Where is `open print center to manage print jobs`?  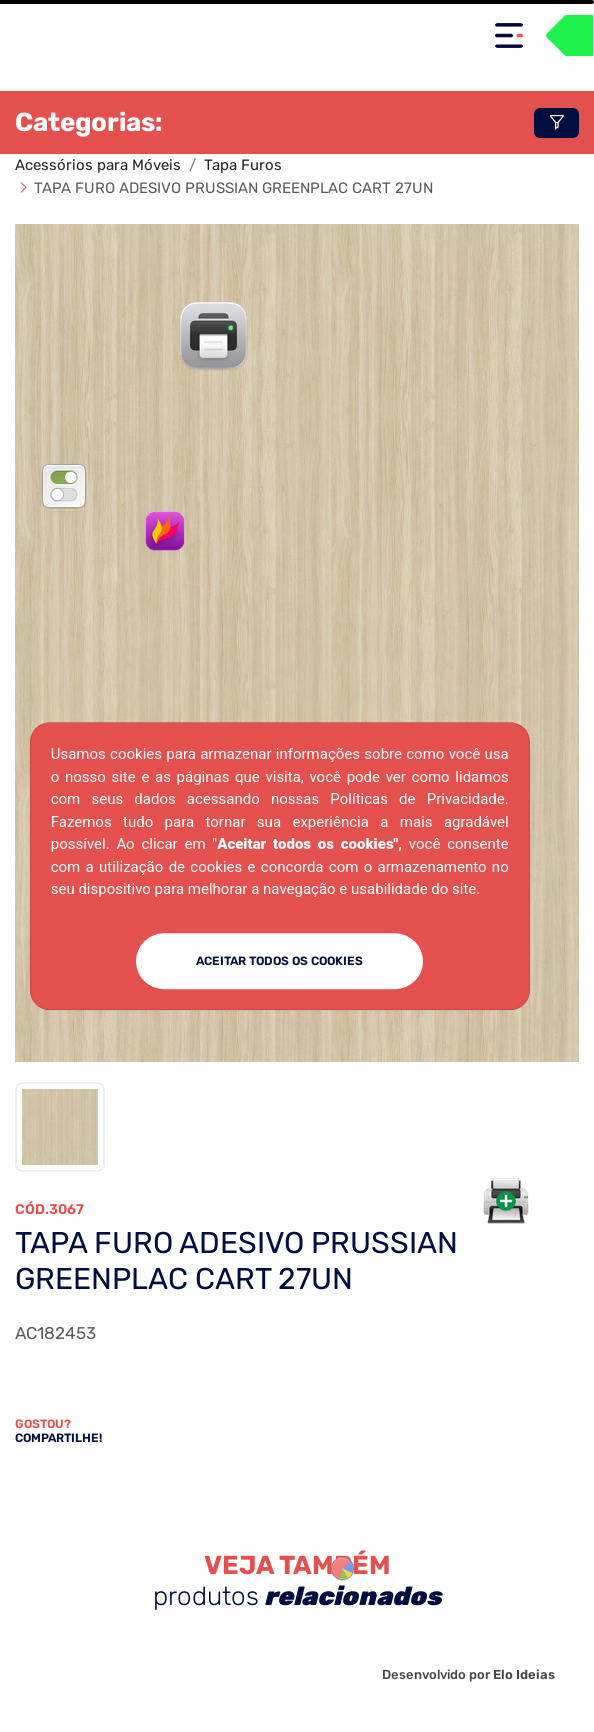 open print center to manage print jobs is located at coordinates (213, 335).